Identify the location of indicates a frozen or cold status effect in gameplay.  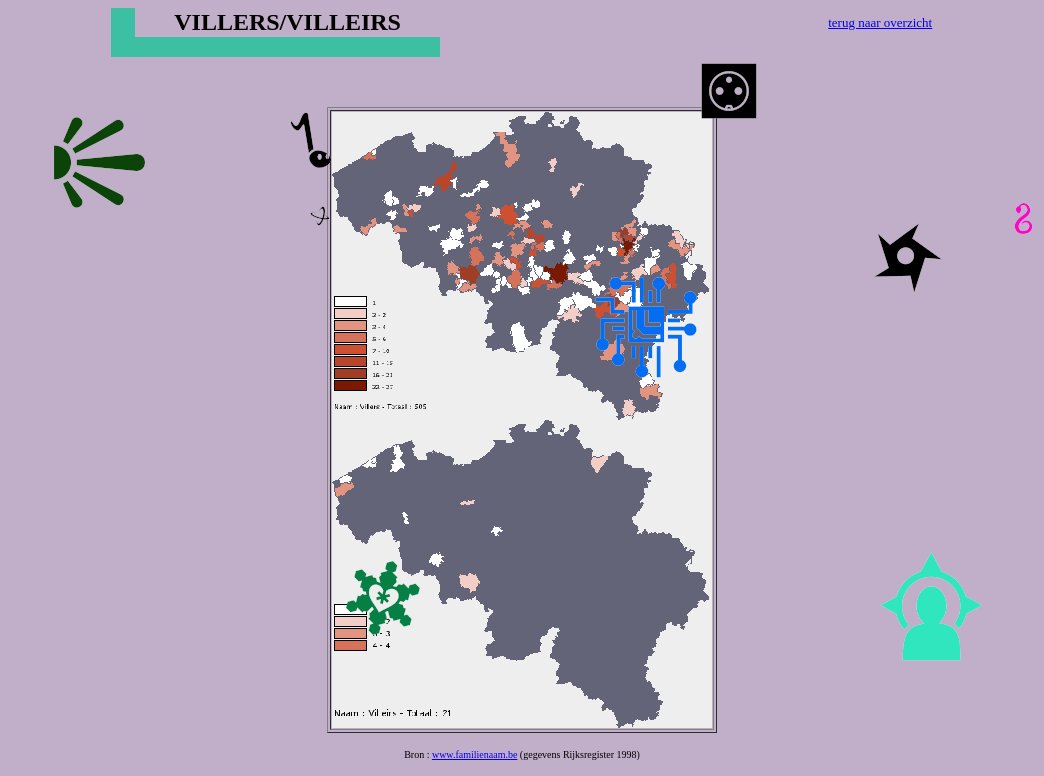
(383, 598).